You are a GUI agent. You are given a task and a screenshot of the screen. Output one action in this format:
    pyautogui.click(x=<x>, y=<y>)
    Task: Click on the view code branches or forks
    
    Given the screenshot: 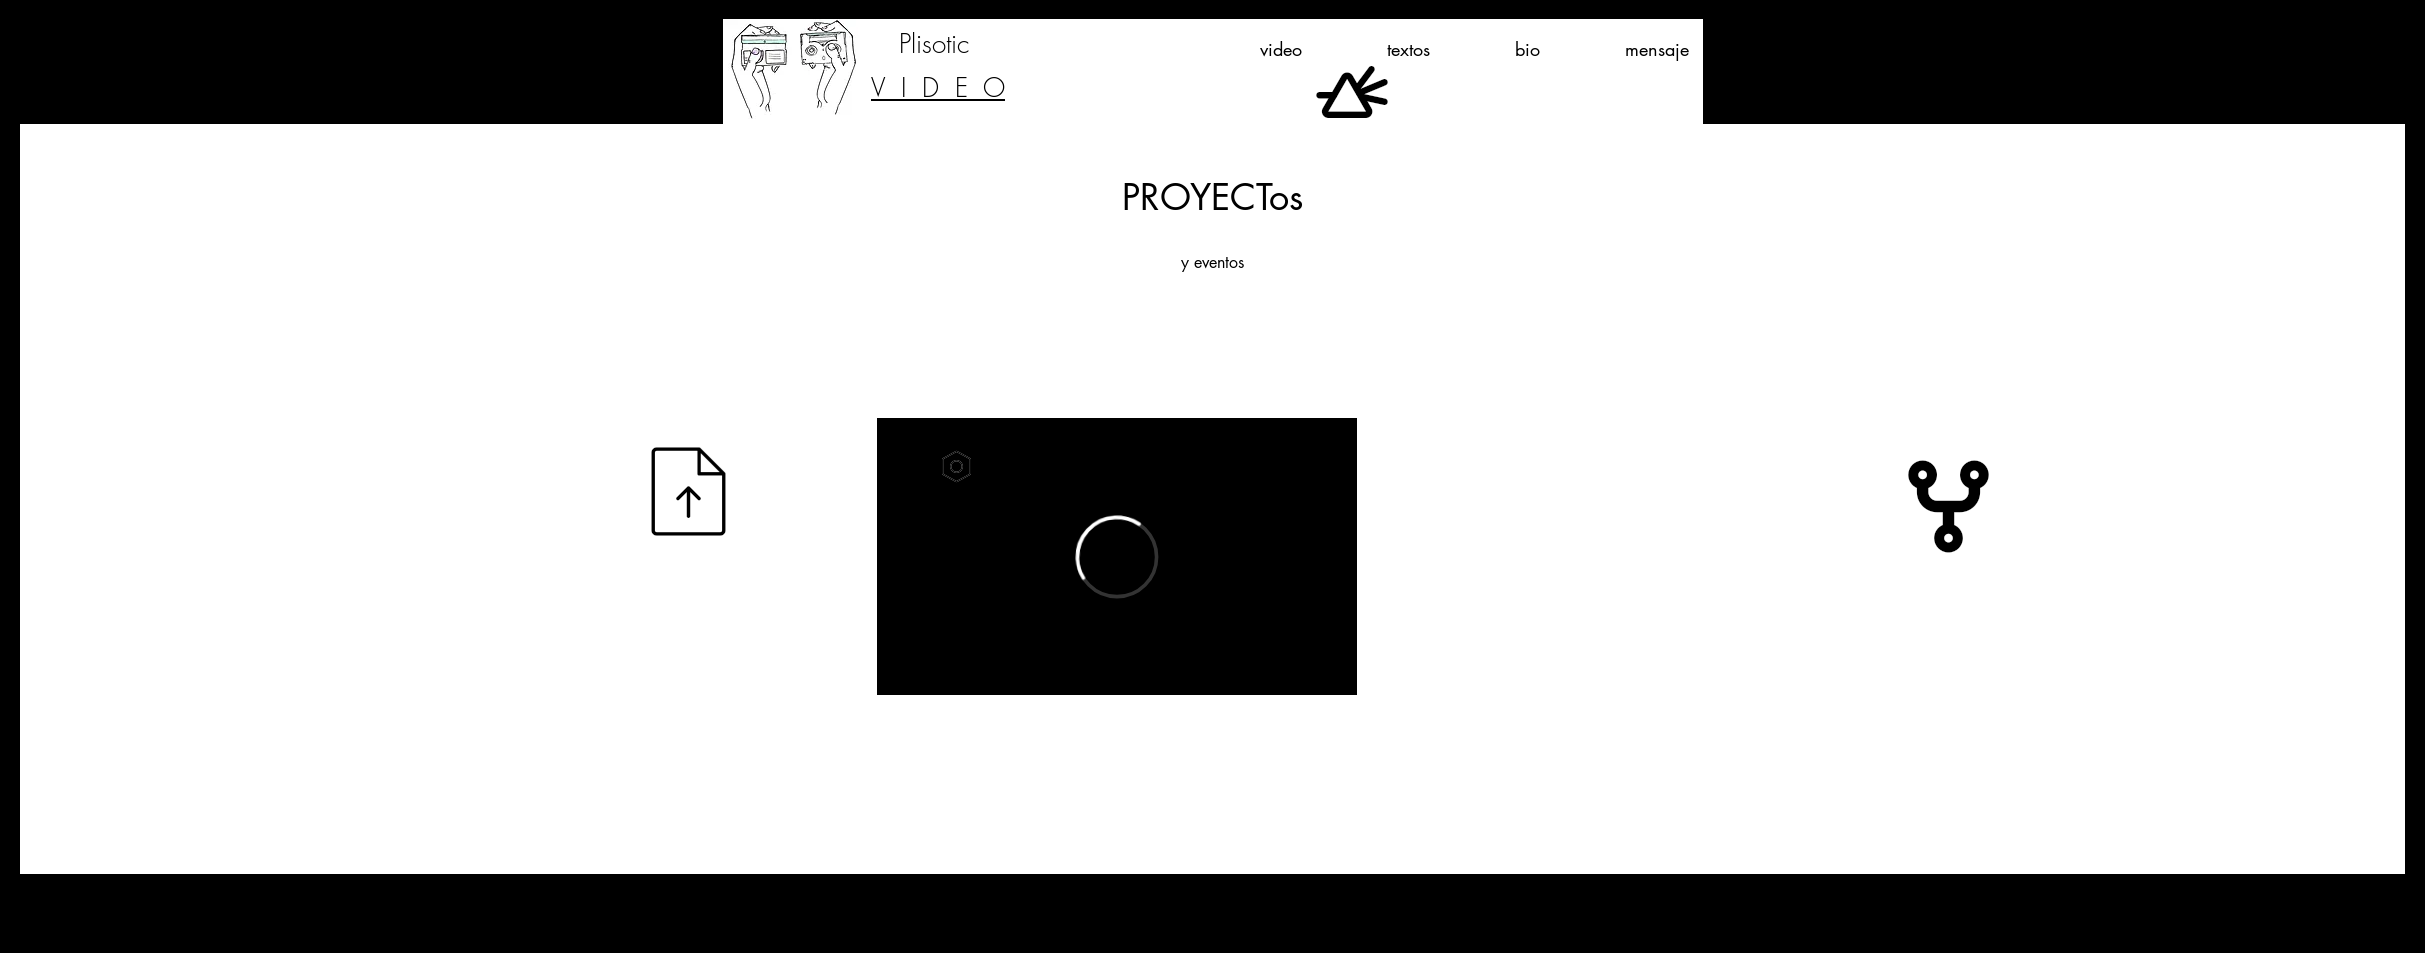 What is the action you would take?
    pyautogui.click(x=1948, y=506)
    